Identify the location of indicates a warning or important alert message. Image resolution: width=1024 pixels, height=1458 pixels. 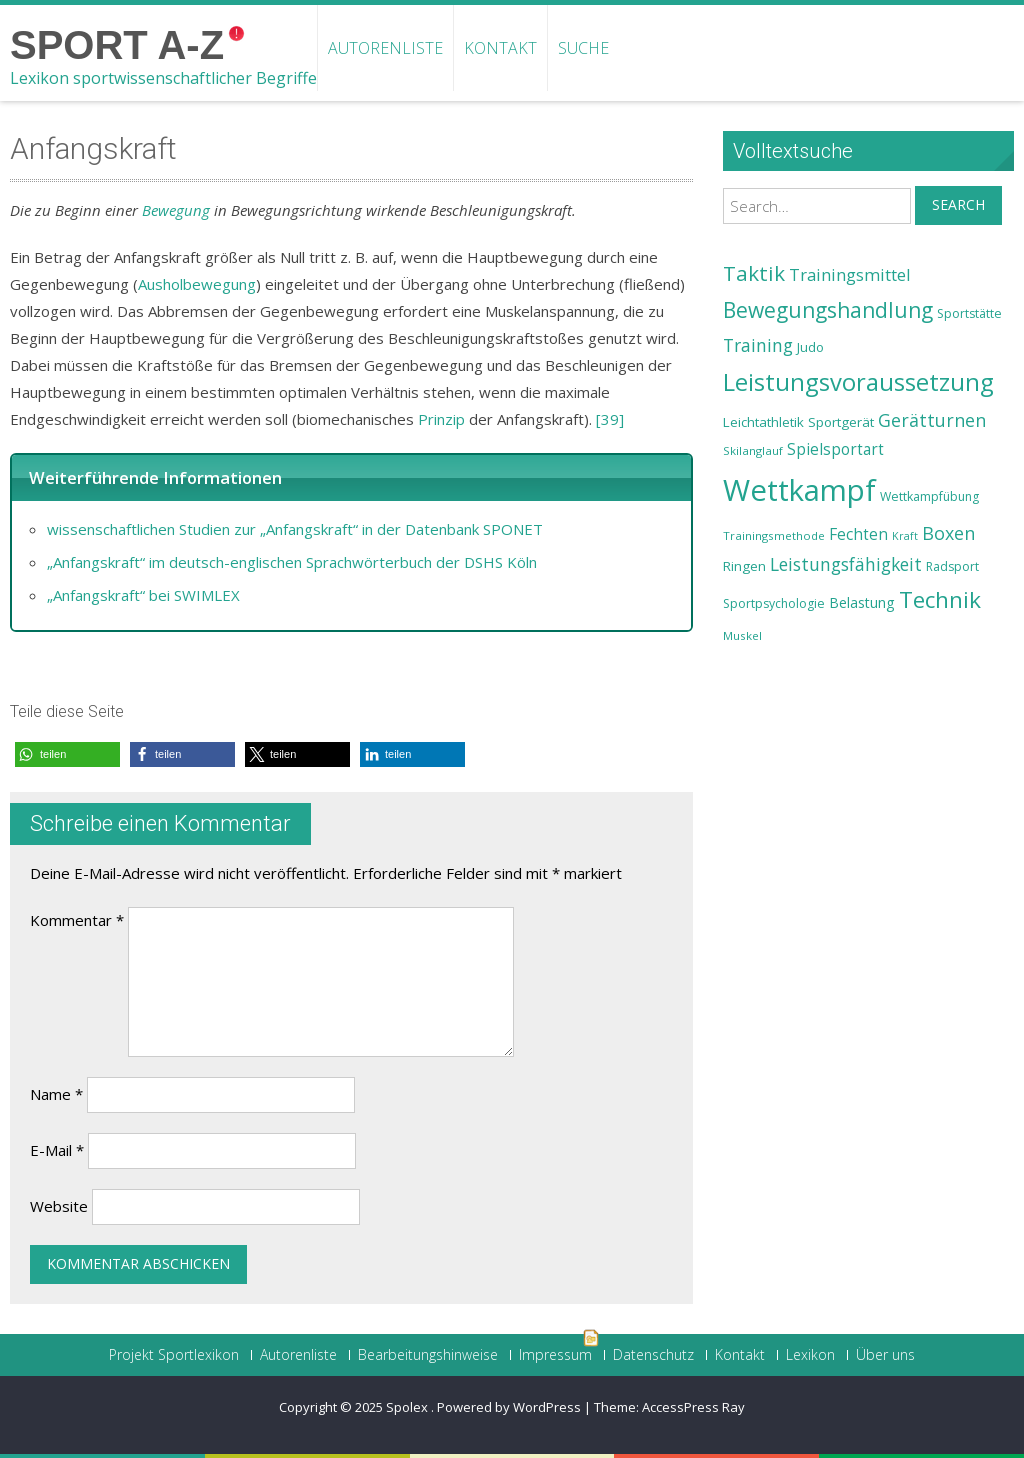
(236, 33).